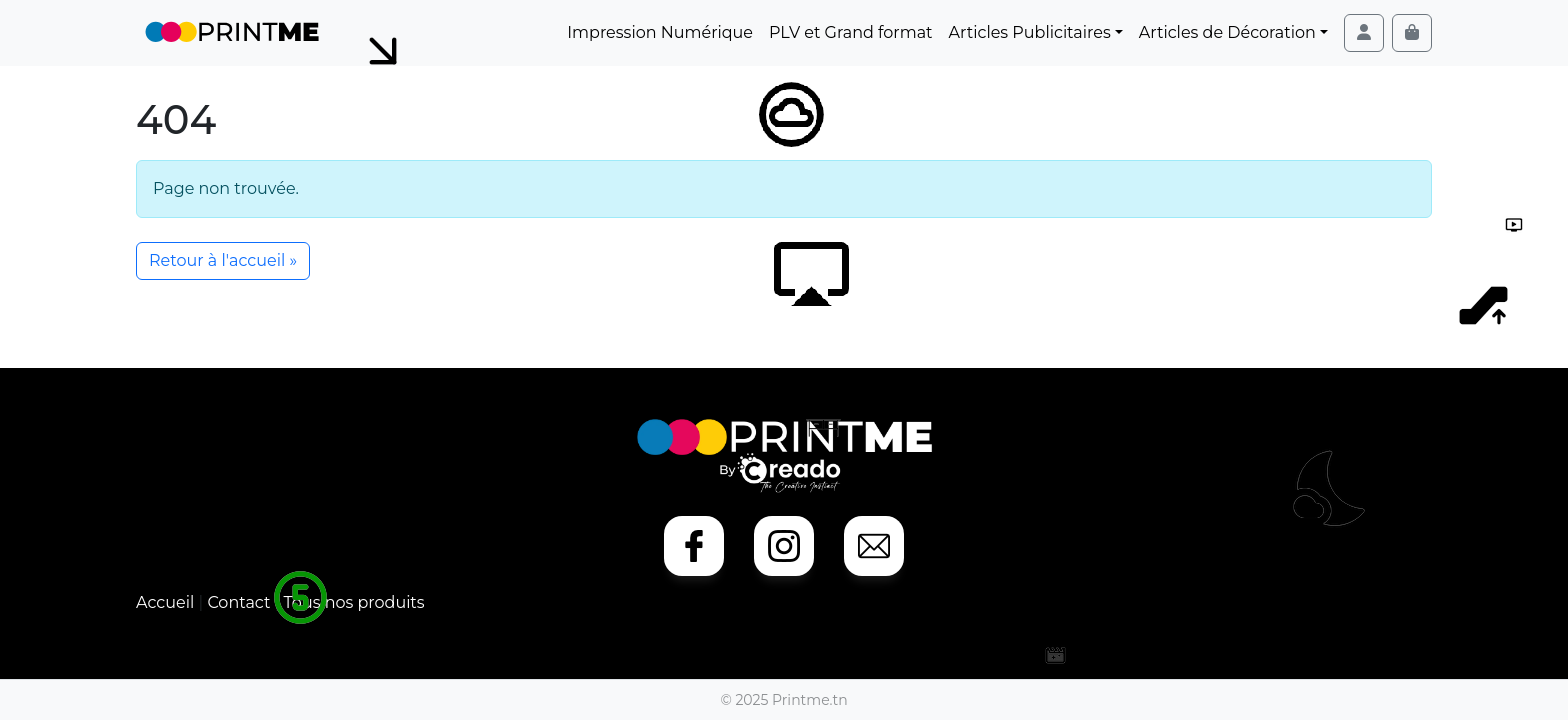 The image size is (1568, 720). What do you see at coordinates (791, 114) in the screenshot?
I see `access cloud storage` at bounding box center [791, 114].